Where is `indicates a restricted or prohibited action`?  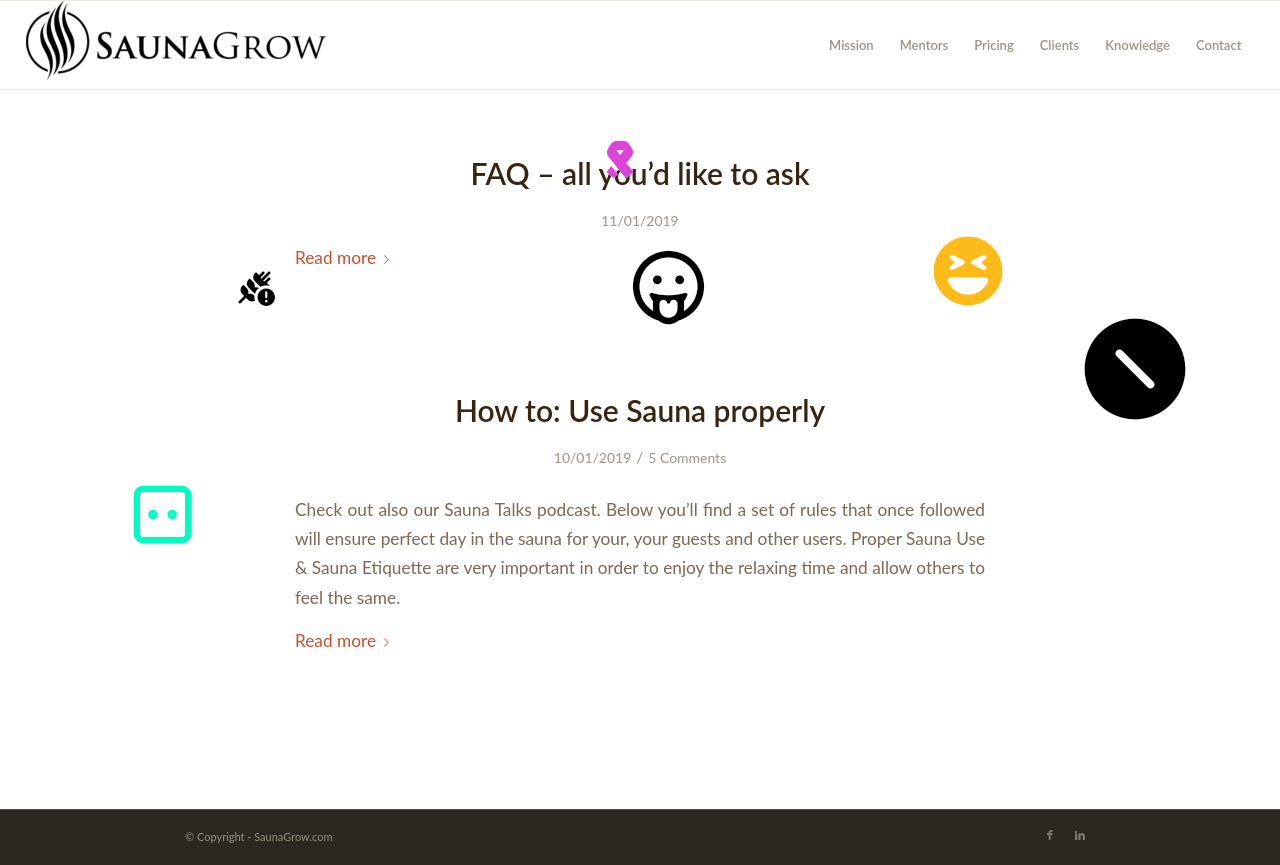
indicates a restricted or prohibited action is located at coordinates (1135, 369).